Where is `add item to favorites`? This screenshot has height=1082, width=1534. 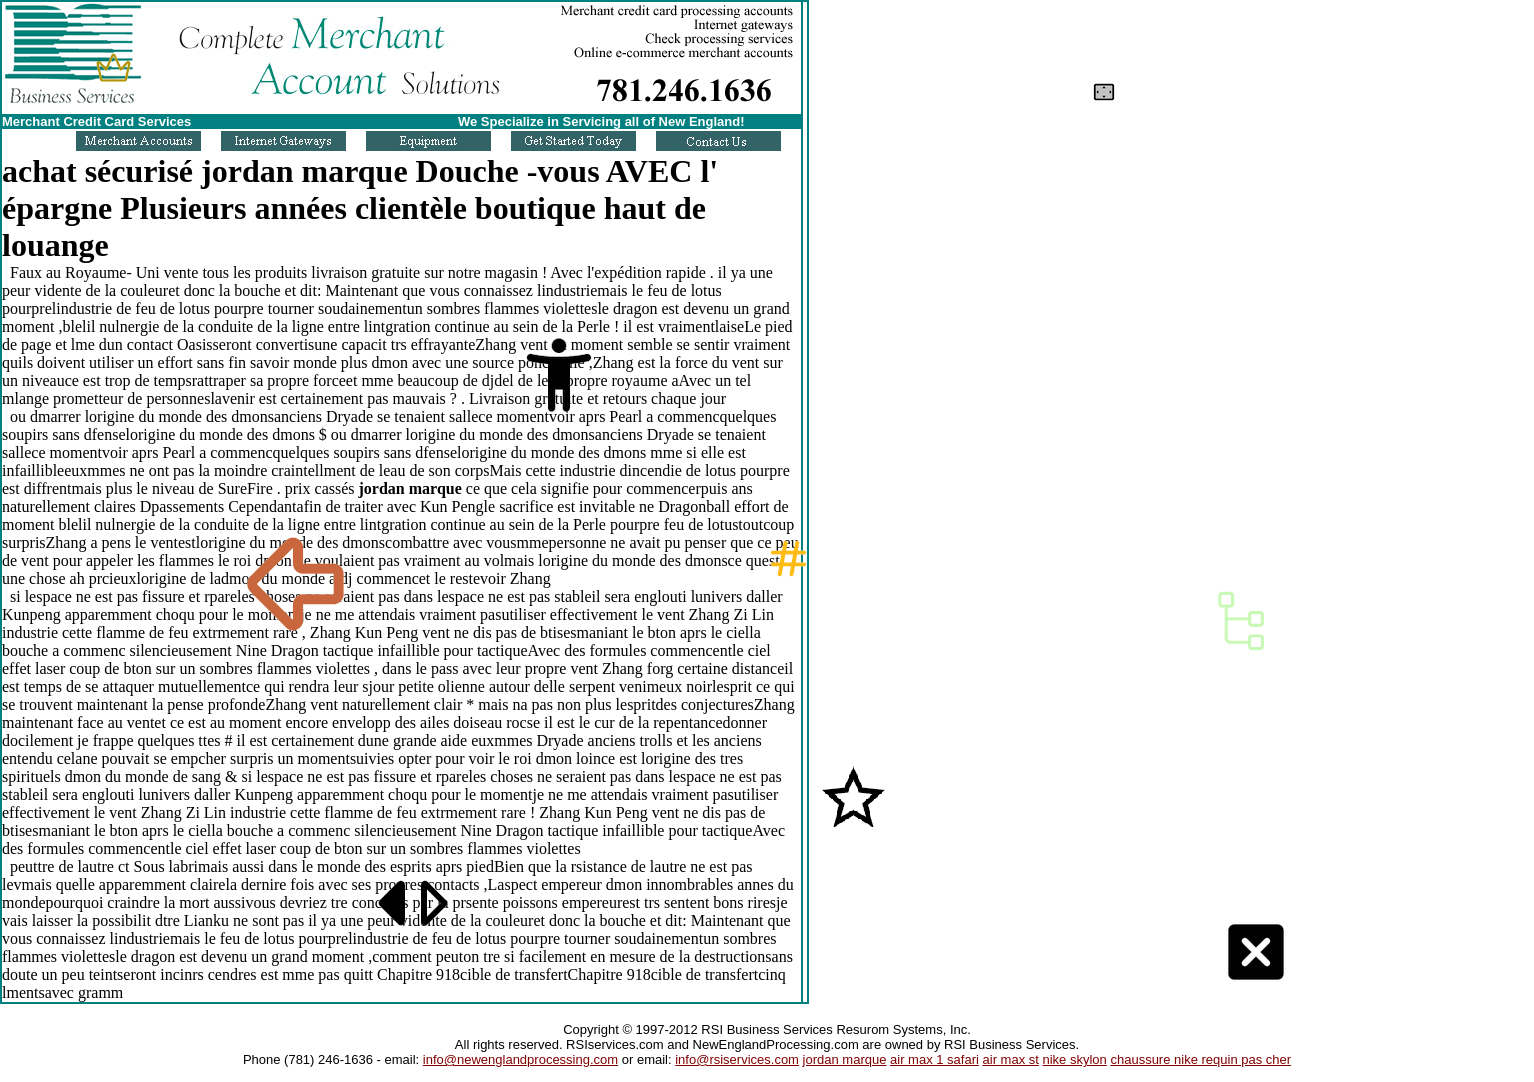 add item to favorites is located at coordinates (853, 798).